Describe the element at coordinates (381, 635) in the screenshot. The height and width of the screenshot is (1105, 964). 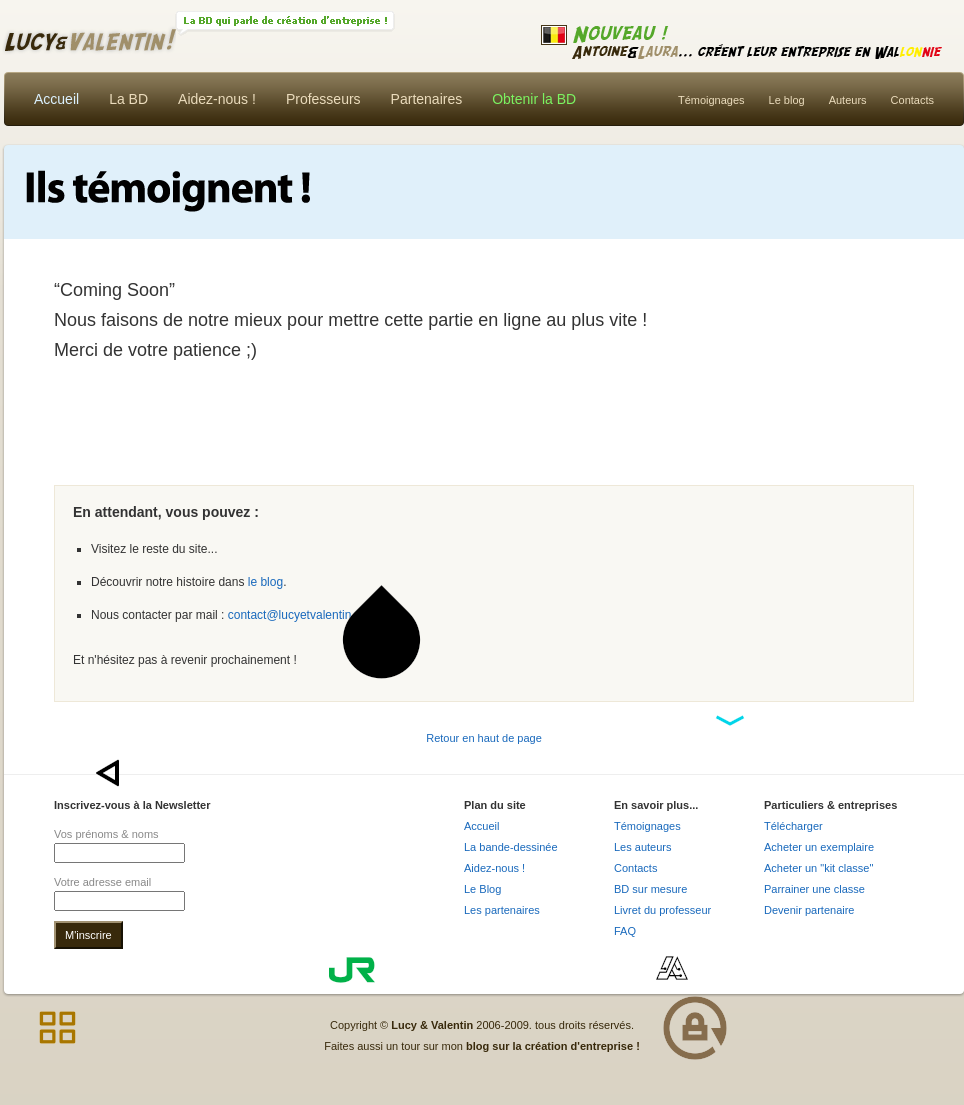
I see `select a color from a palette or color picker` at that location.